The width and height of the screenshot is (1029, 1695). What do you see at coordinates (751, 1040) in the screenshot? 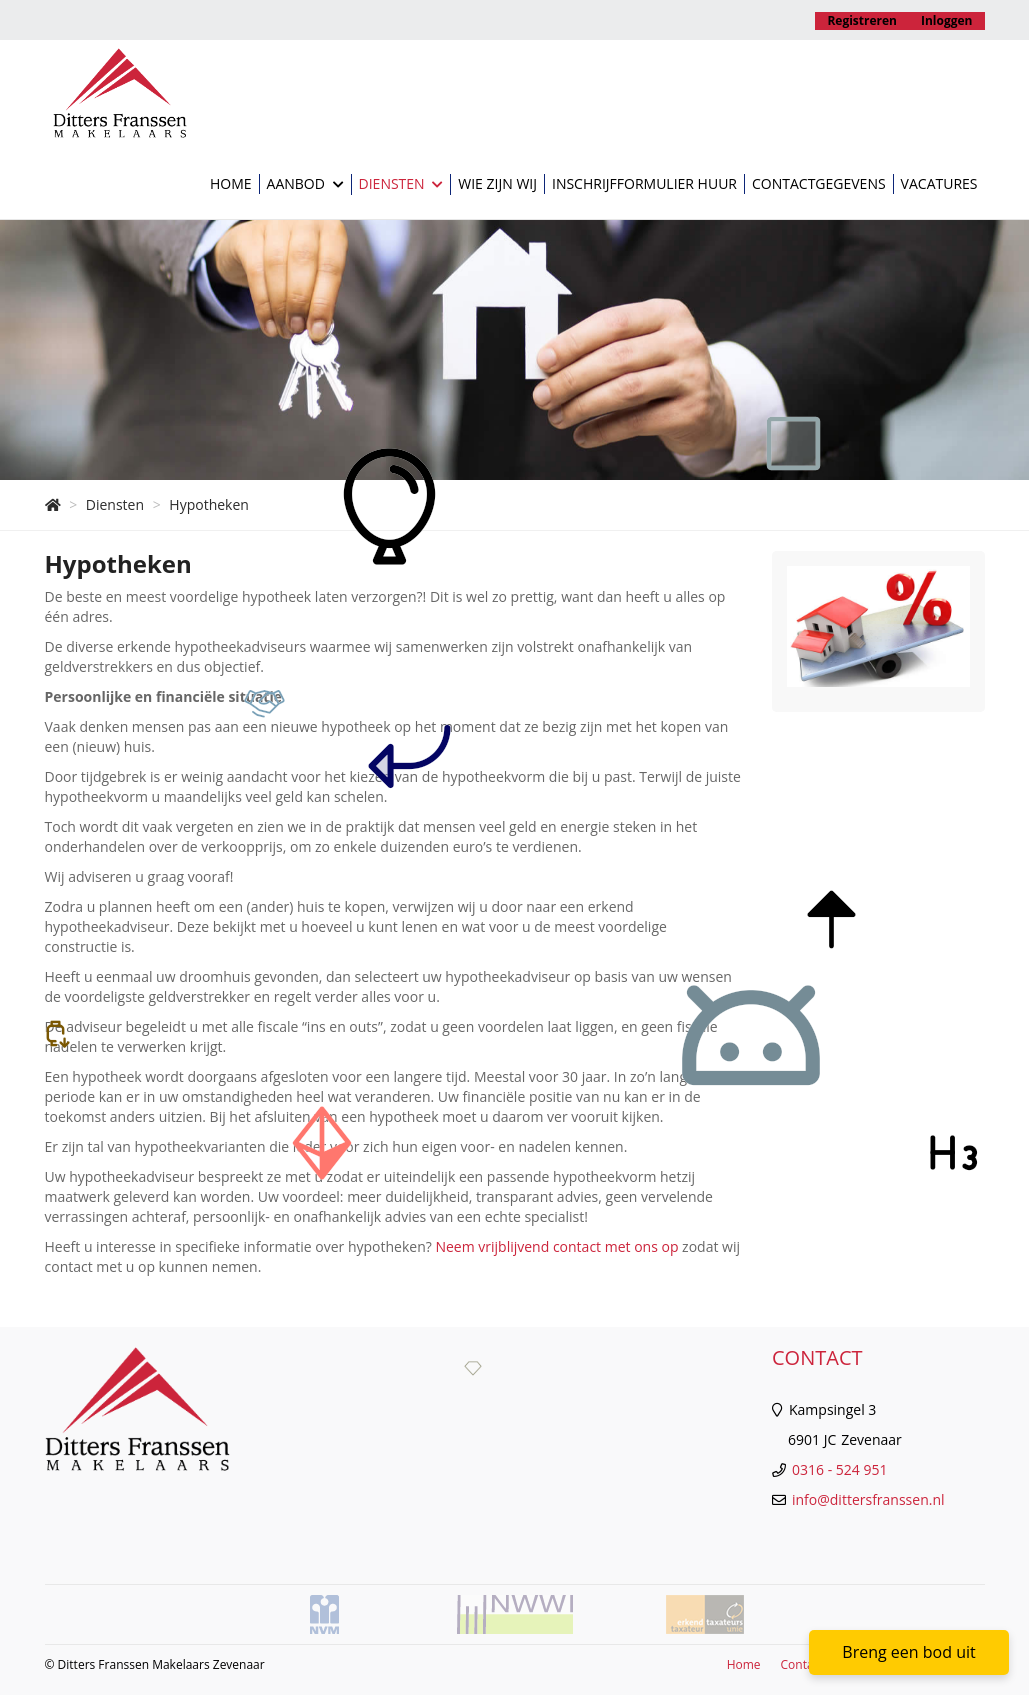
I see `android device or operating system indicator` at bounding box center [751, 1040].